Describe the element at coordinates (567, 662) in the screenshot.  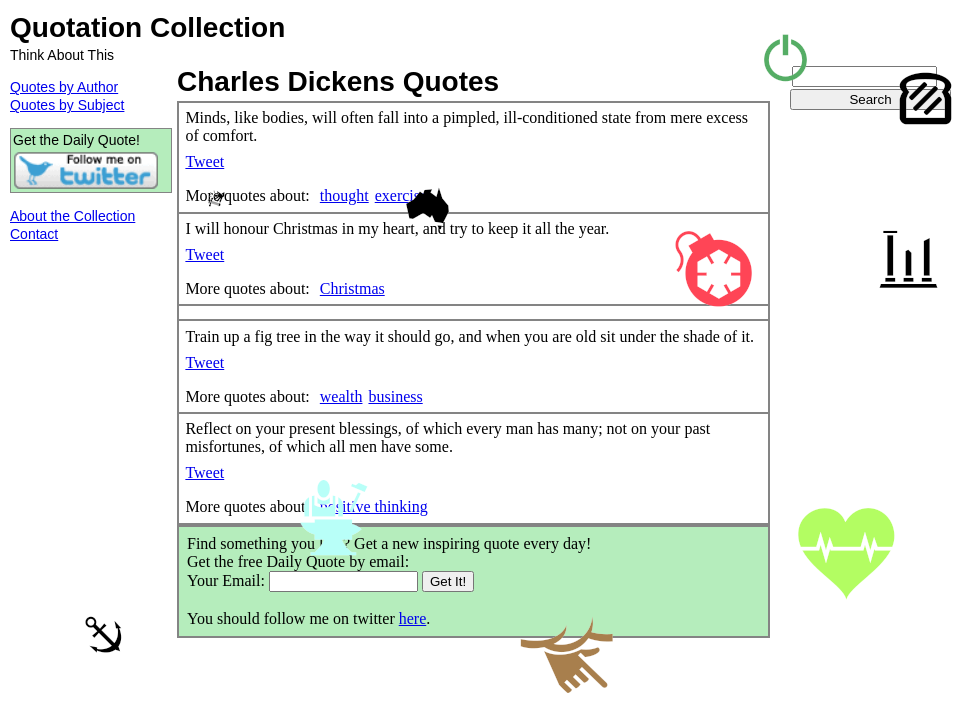
I see `activate a divine power or special ability` at that location.